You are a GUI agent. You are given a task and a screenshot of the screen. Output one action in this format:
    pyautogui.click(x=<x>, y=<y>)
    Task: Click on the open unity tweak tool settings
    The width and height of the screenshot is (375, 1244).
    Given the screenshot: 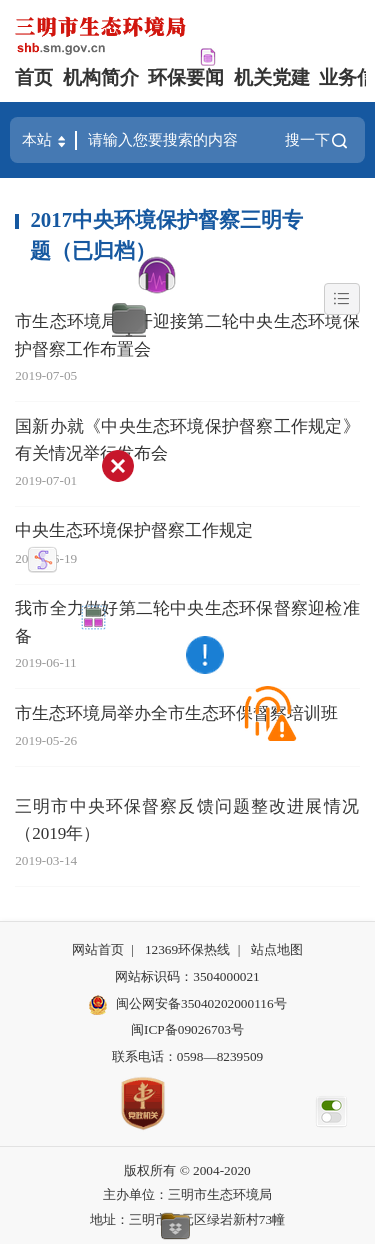 What is the action you would take?
    pyautogui.click(x=331, y=1111)
    